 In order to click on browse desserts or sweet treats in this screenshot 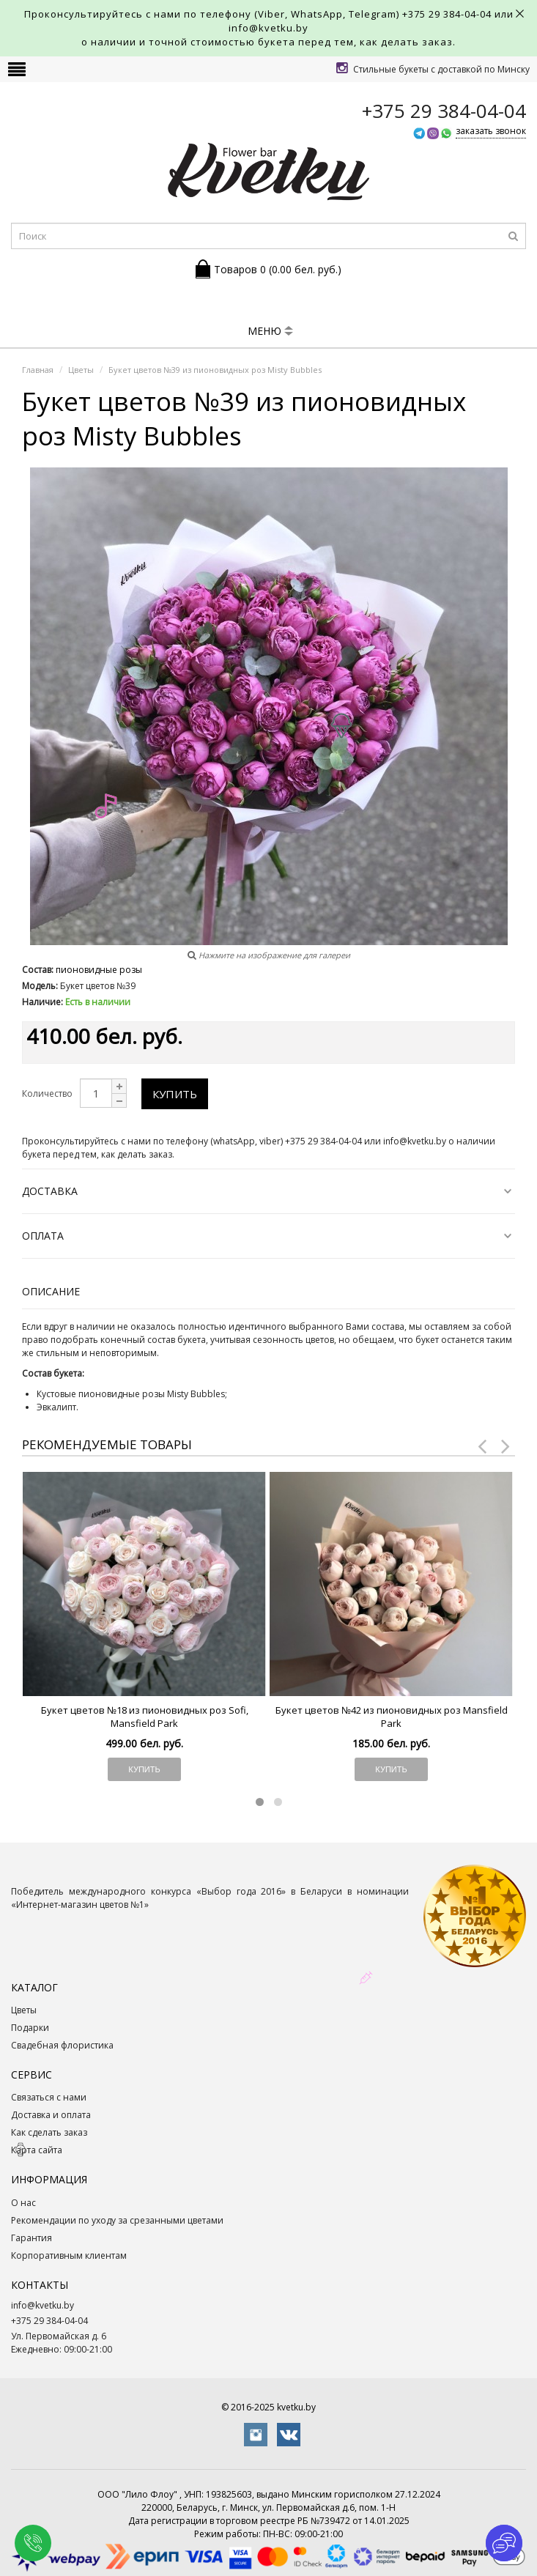, I will do `click(341, 725)`.